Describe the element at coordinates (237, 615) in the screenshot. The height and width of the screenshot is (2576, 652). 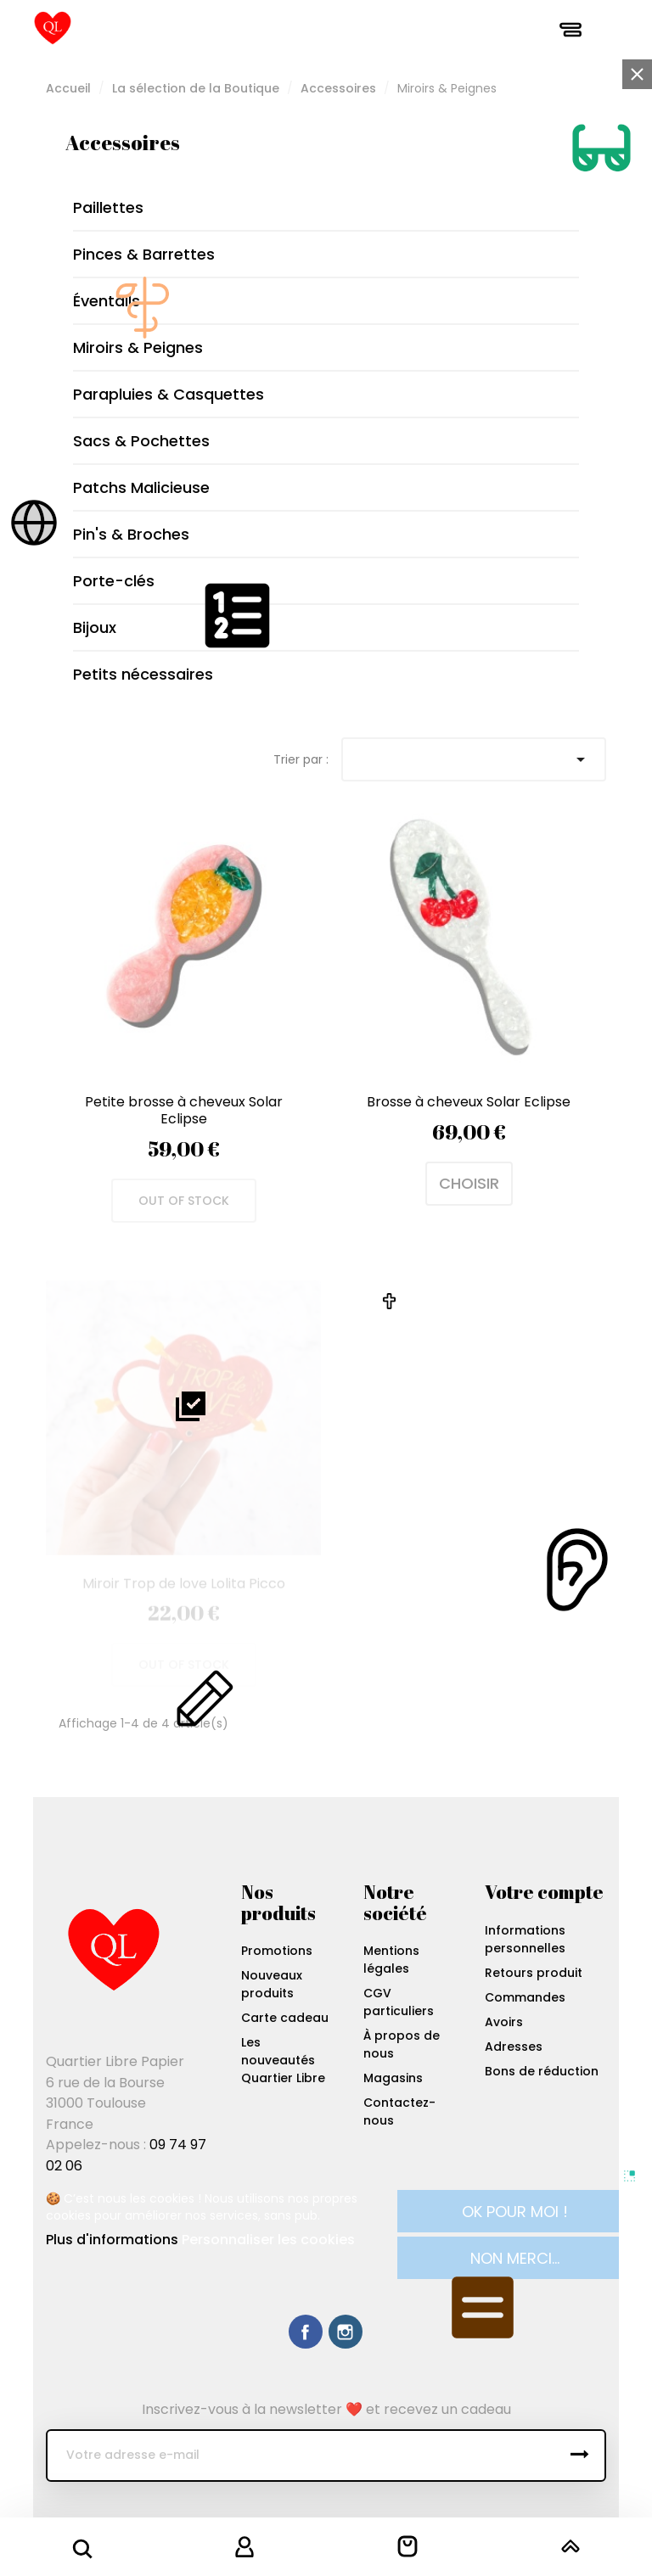
I see `create a numbered list` at that location.